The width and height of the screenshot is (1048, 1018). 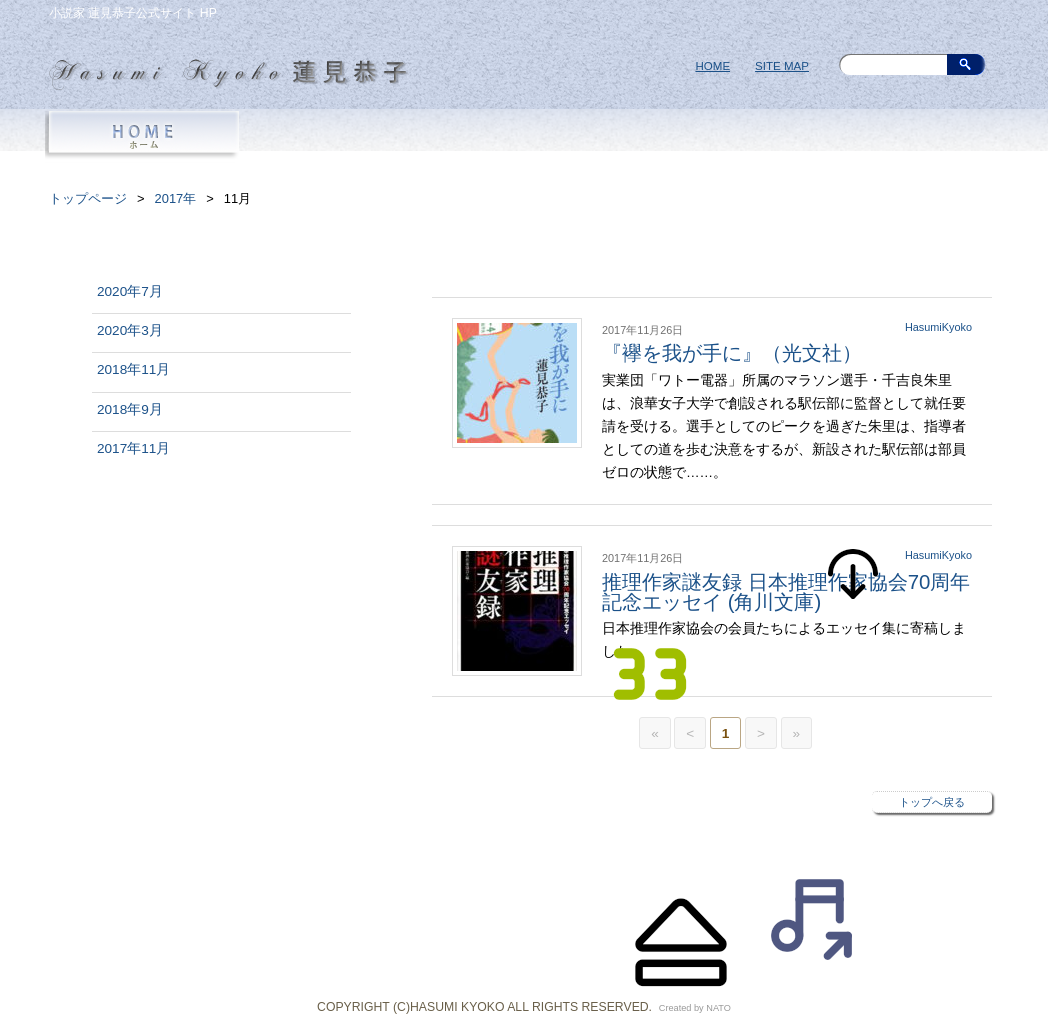 I want to click on indicates item number 33 in a list or sequence, so click(x=650, y=674).